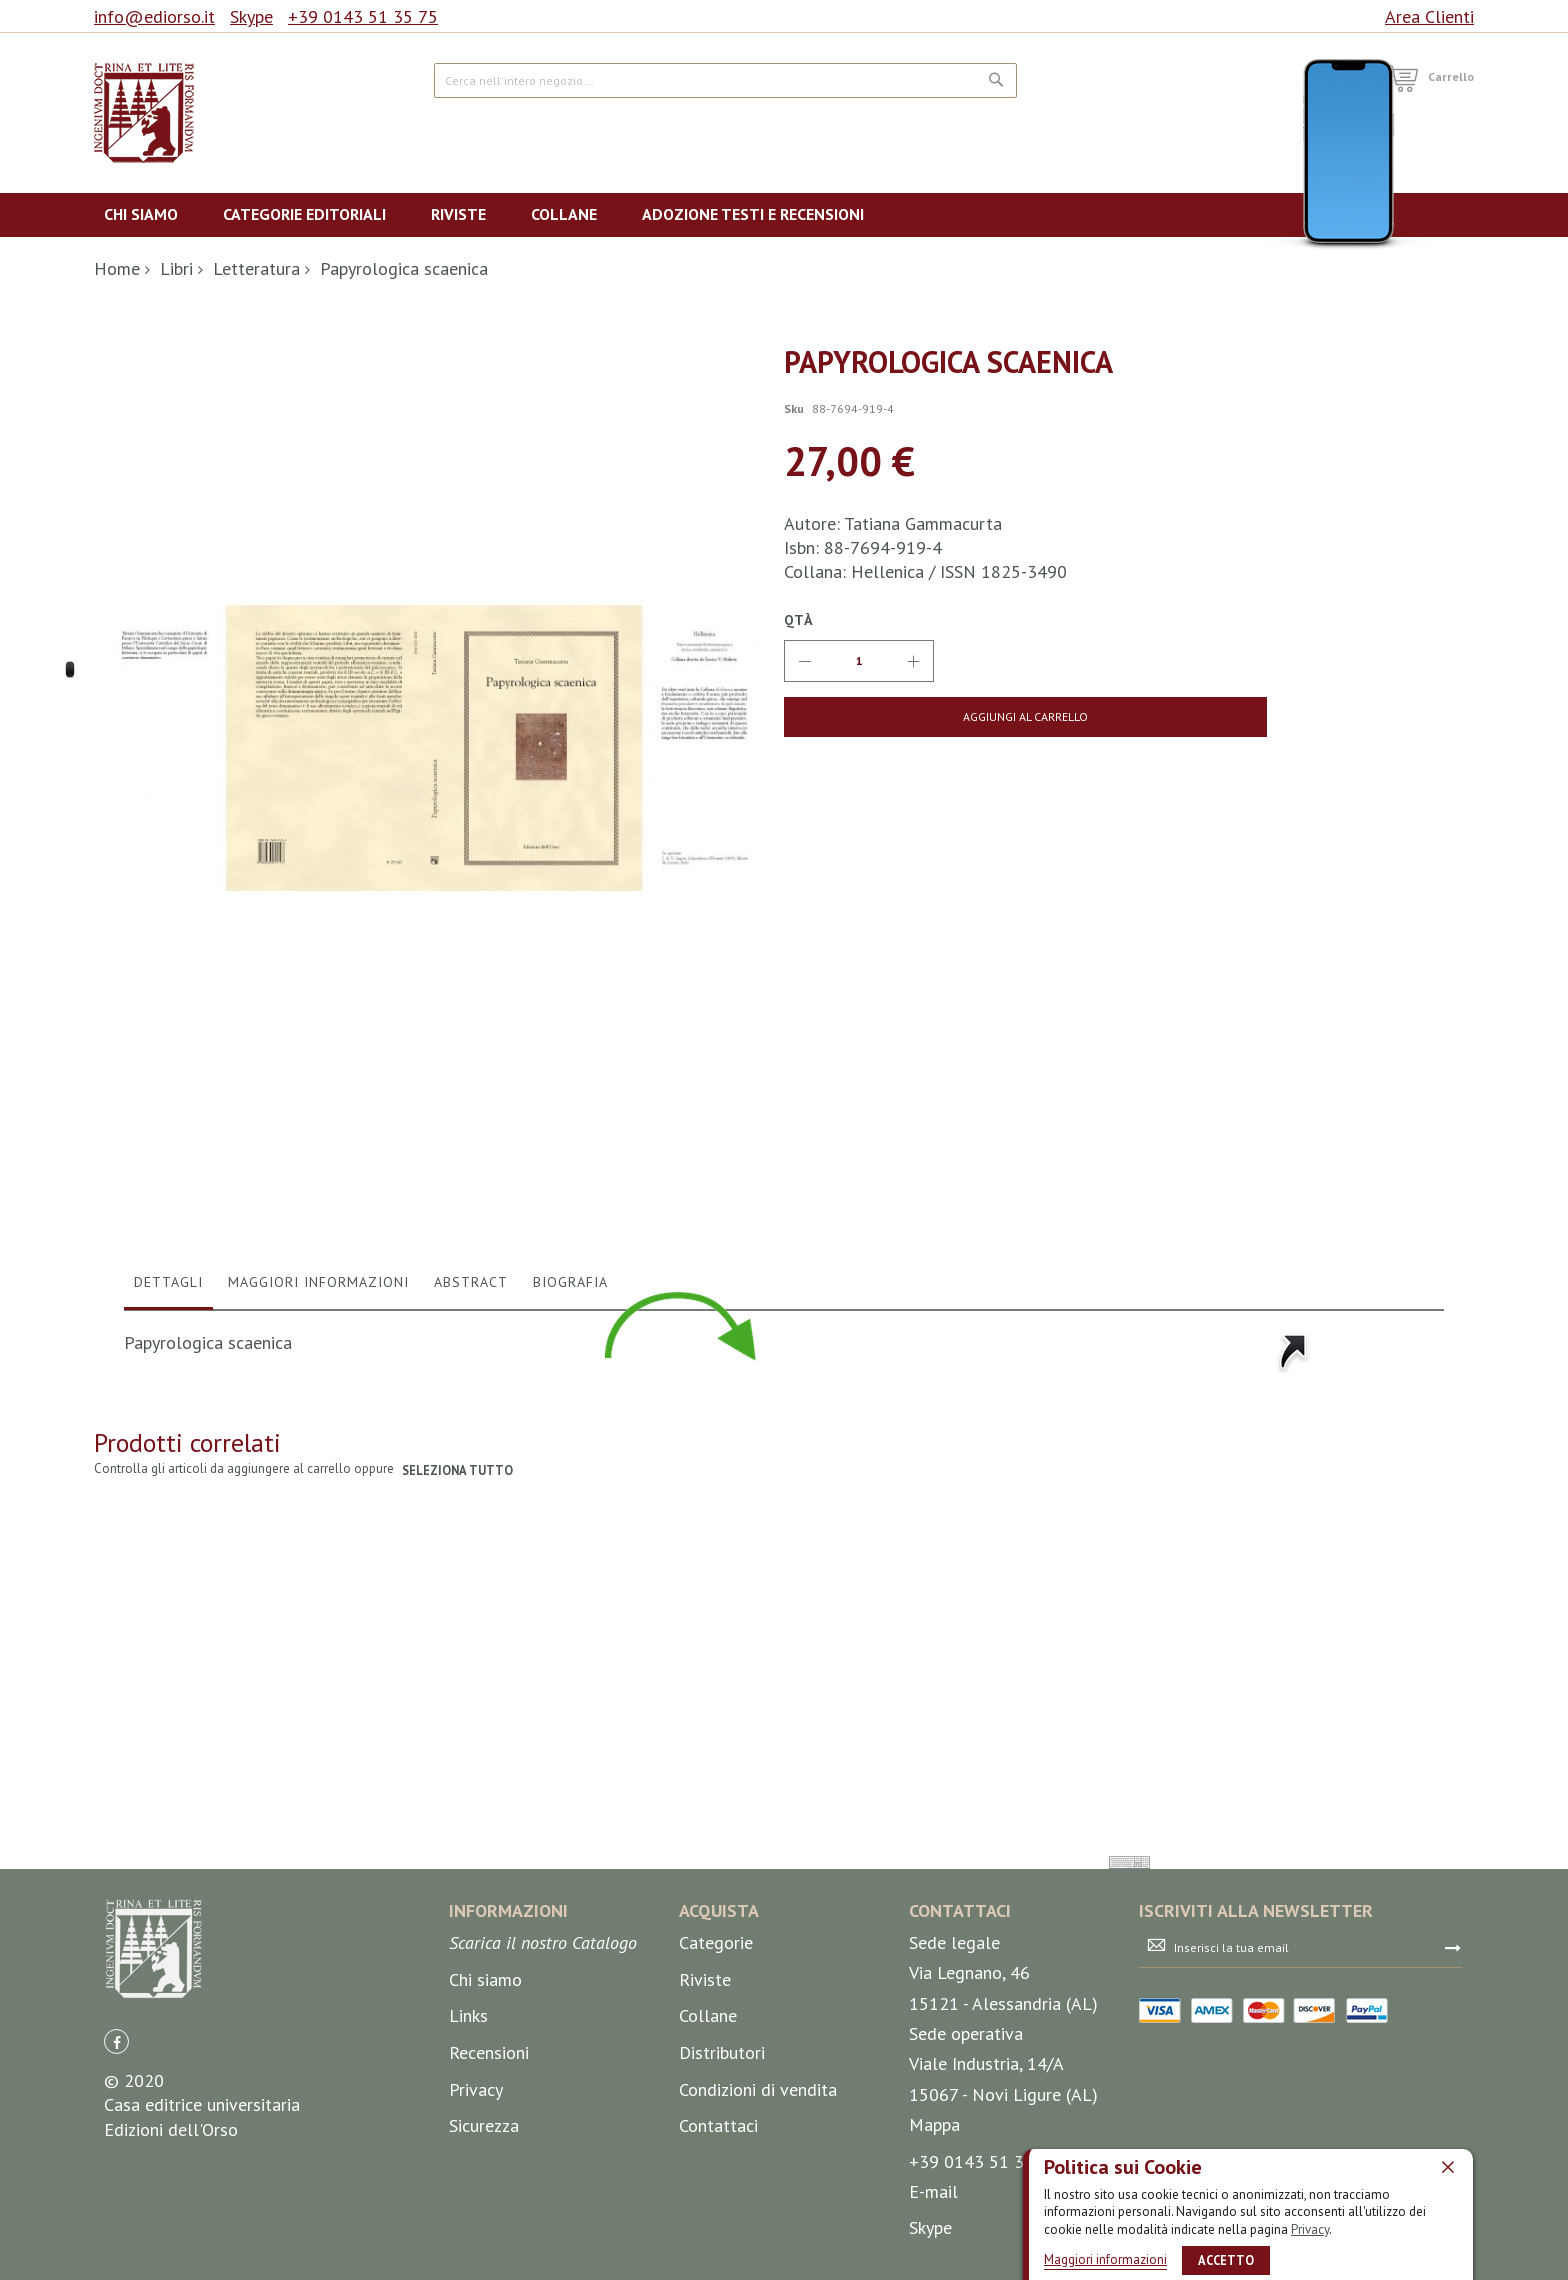 The image size is (1568, 2280). What do you see at coordinates (681, 1325) in the screenshot?
I see `redo the last undone action` at bounding box center [681, 1325].